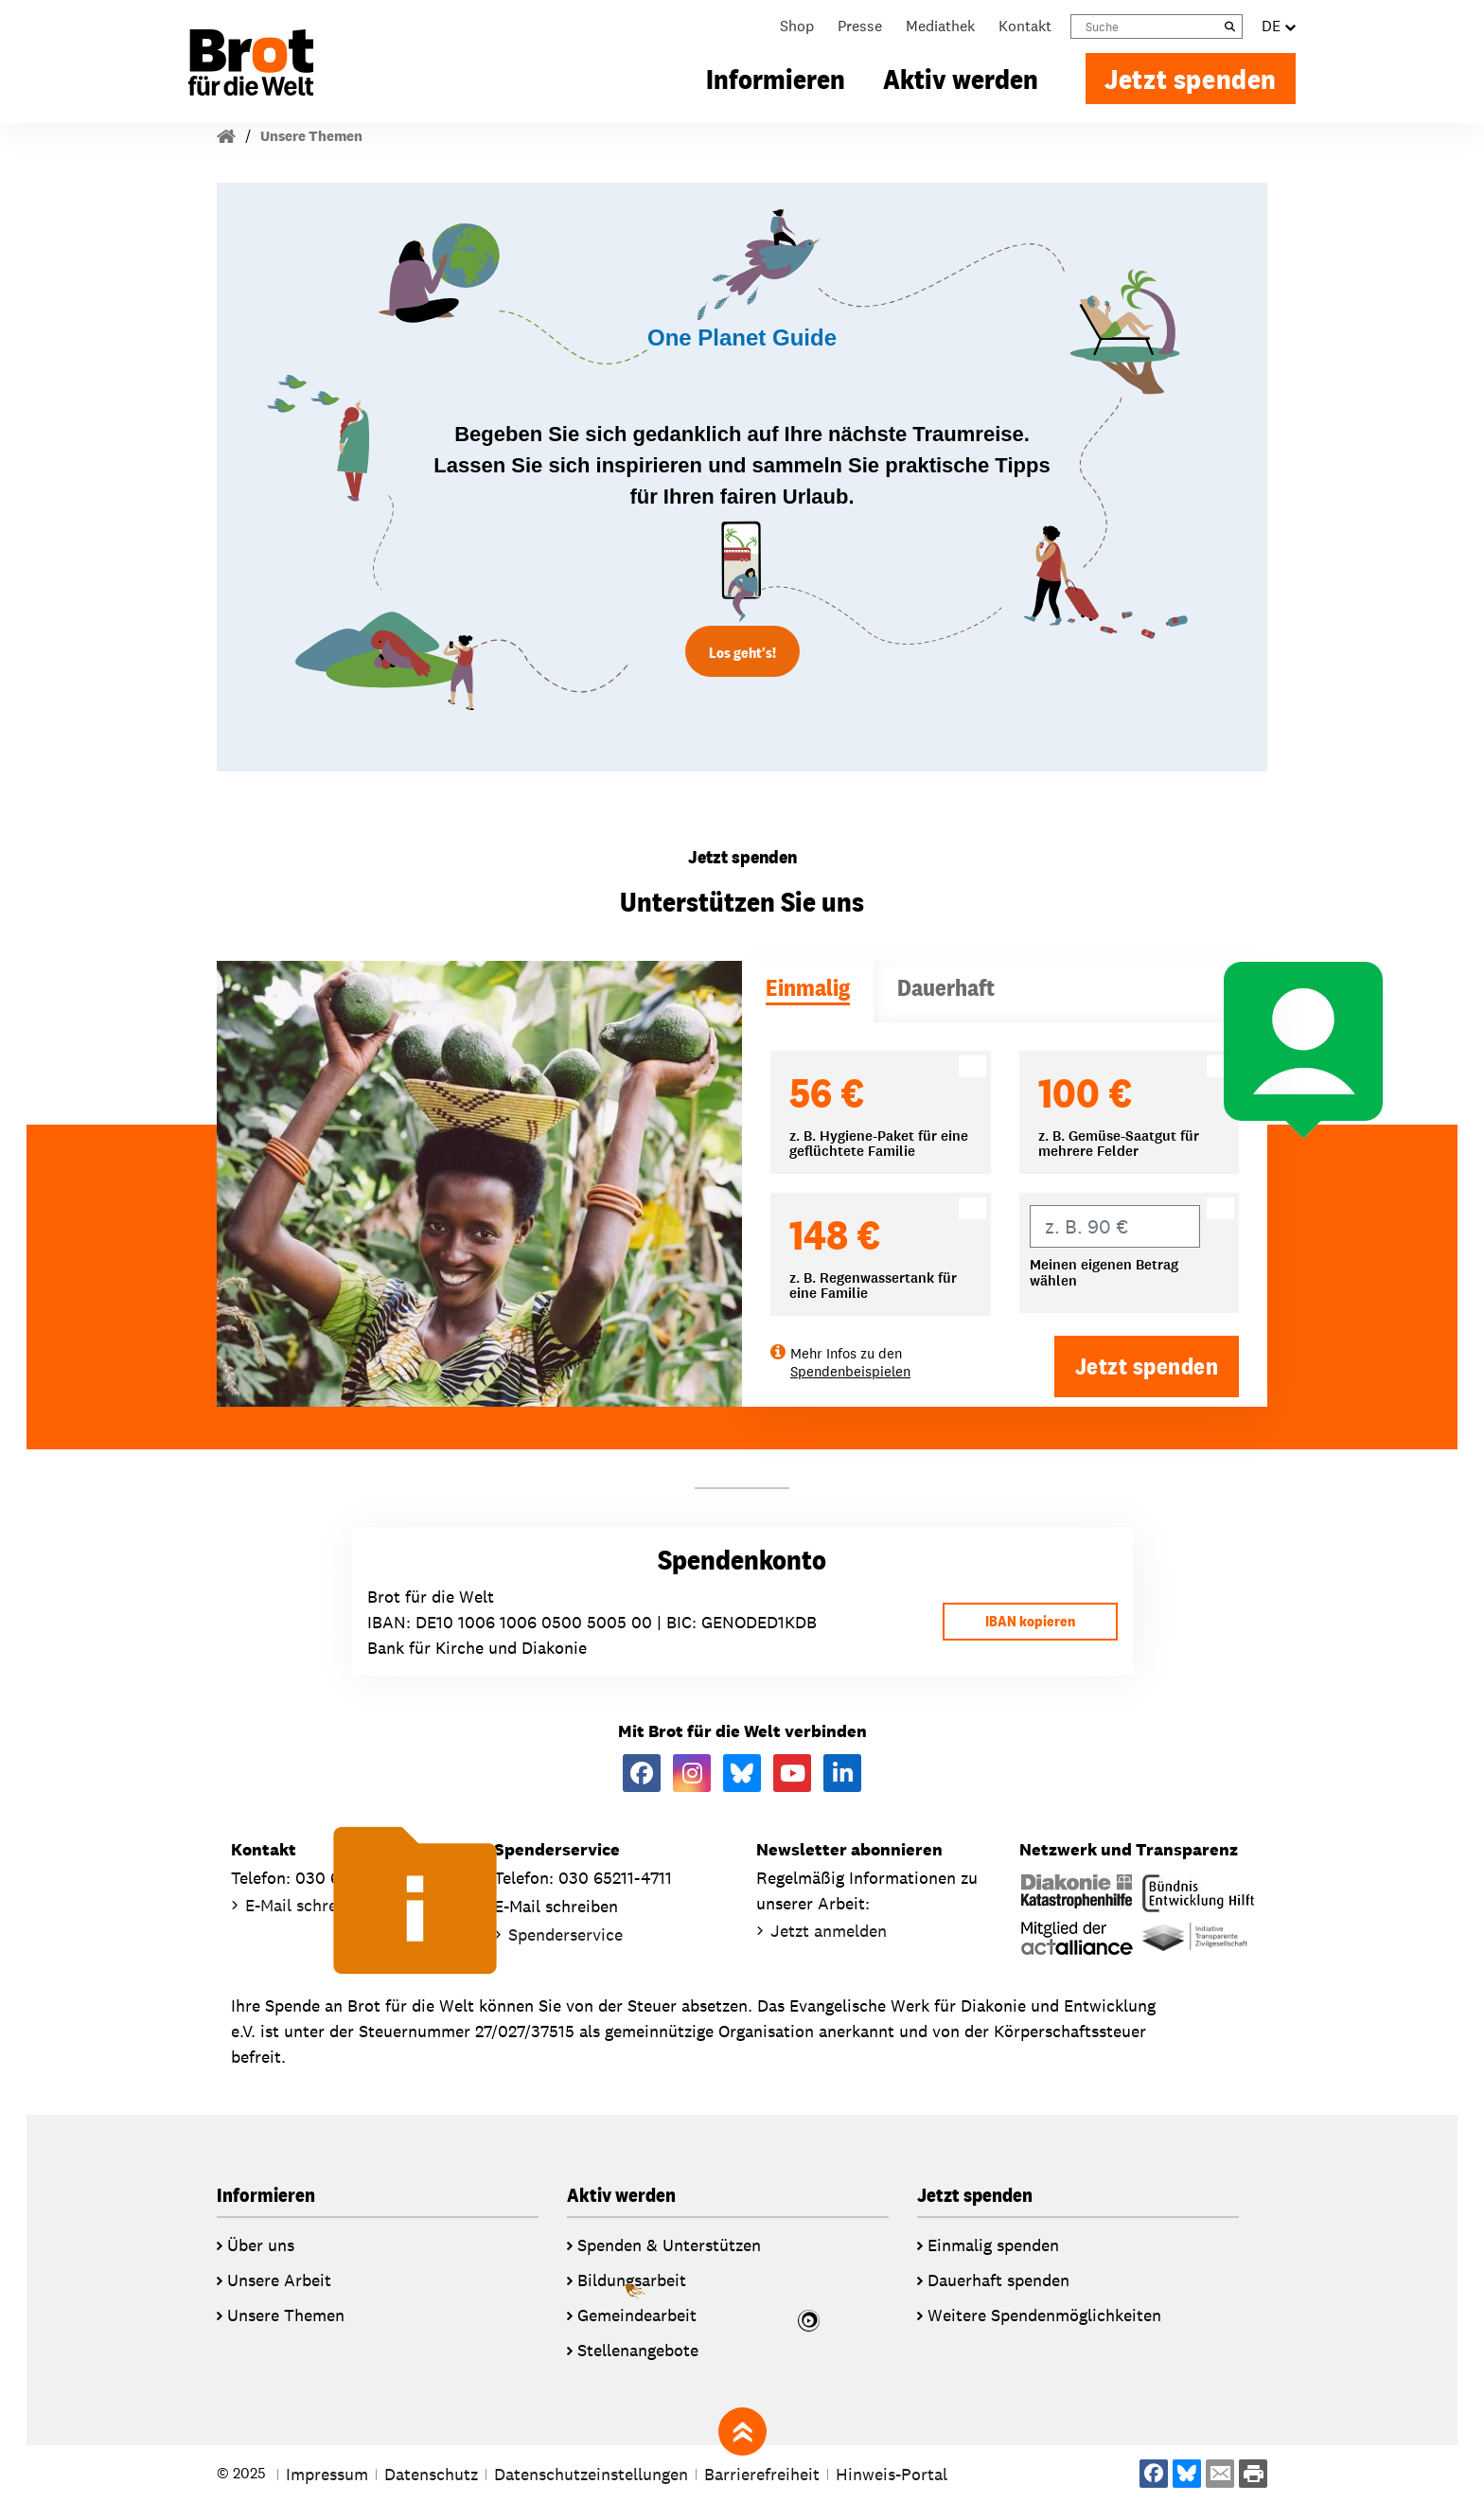  Describe the element at coordinates (808, 2320) in the screenshot. I see `open mpv media player` at that location.